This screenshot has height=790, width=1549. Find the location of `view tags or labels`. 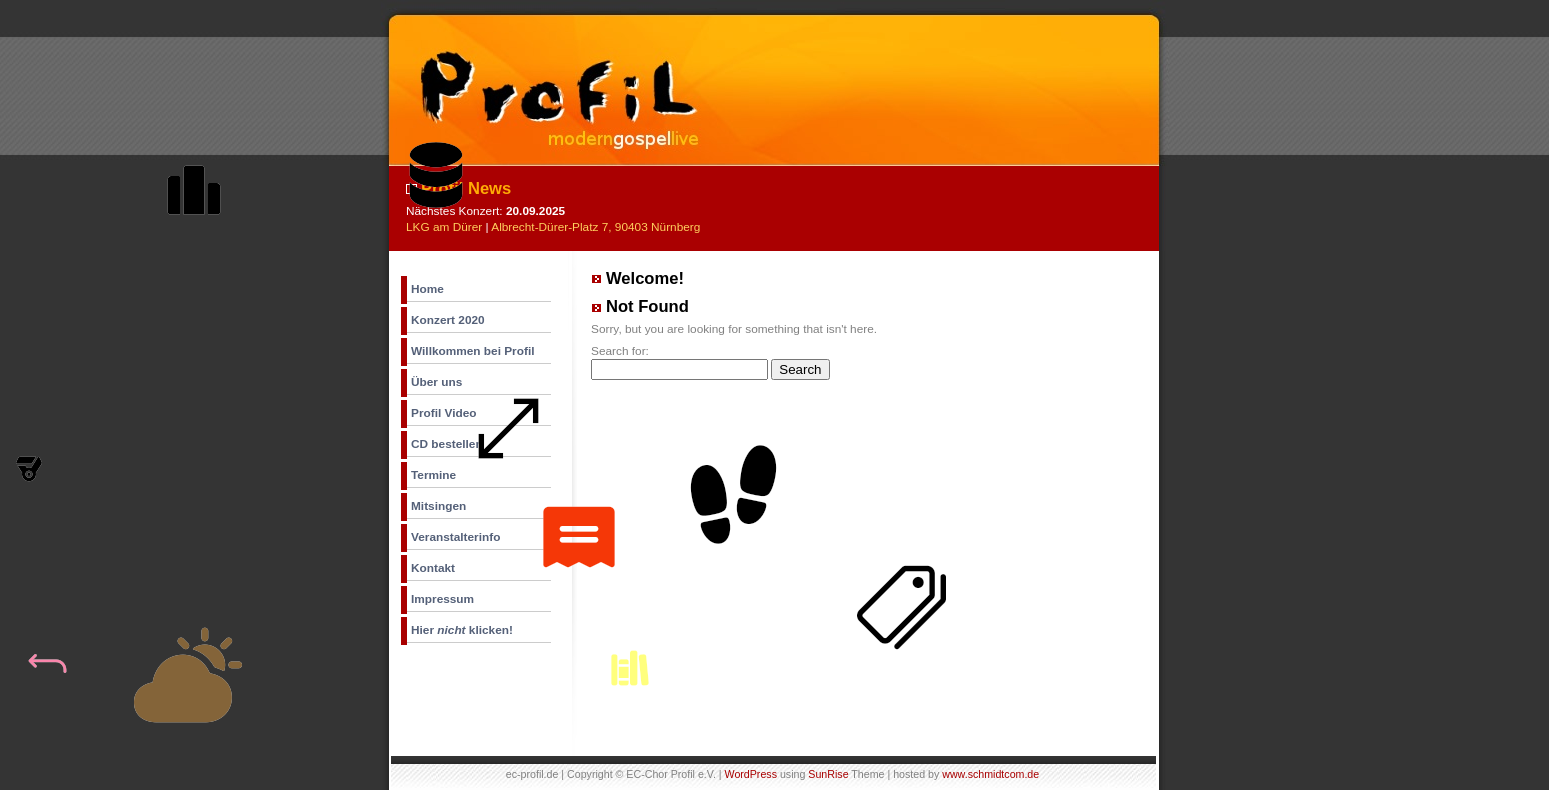

view tags or labels is located at coordinates (901, 607).